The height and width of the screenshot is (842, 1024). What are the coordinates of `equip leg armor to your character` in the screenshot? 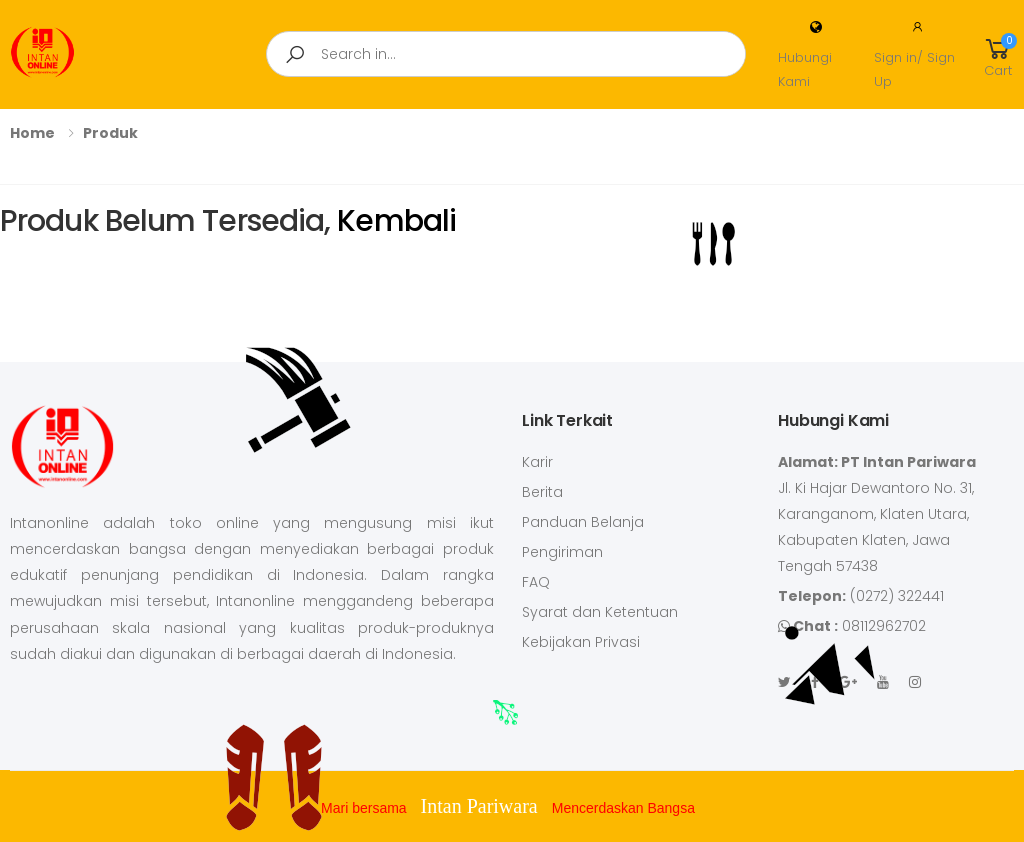 It's located at (274, 778).